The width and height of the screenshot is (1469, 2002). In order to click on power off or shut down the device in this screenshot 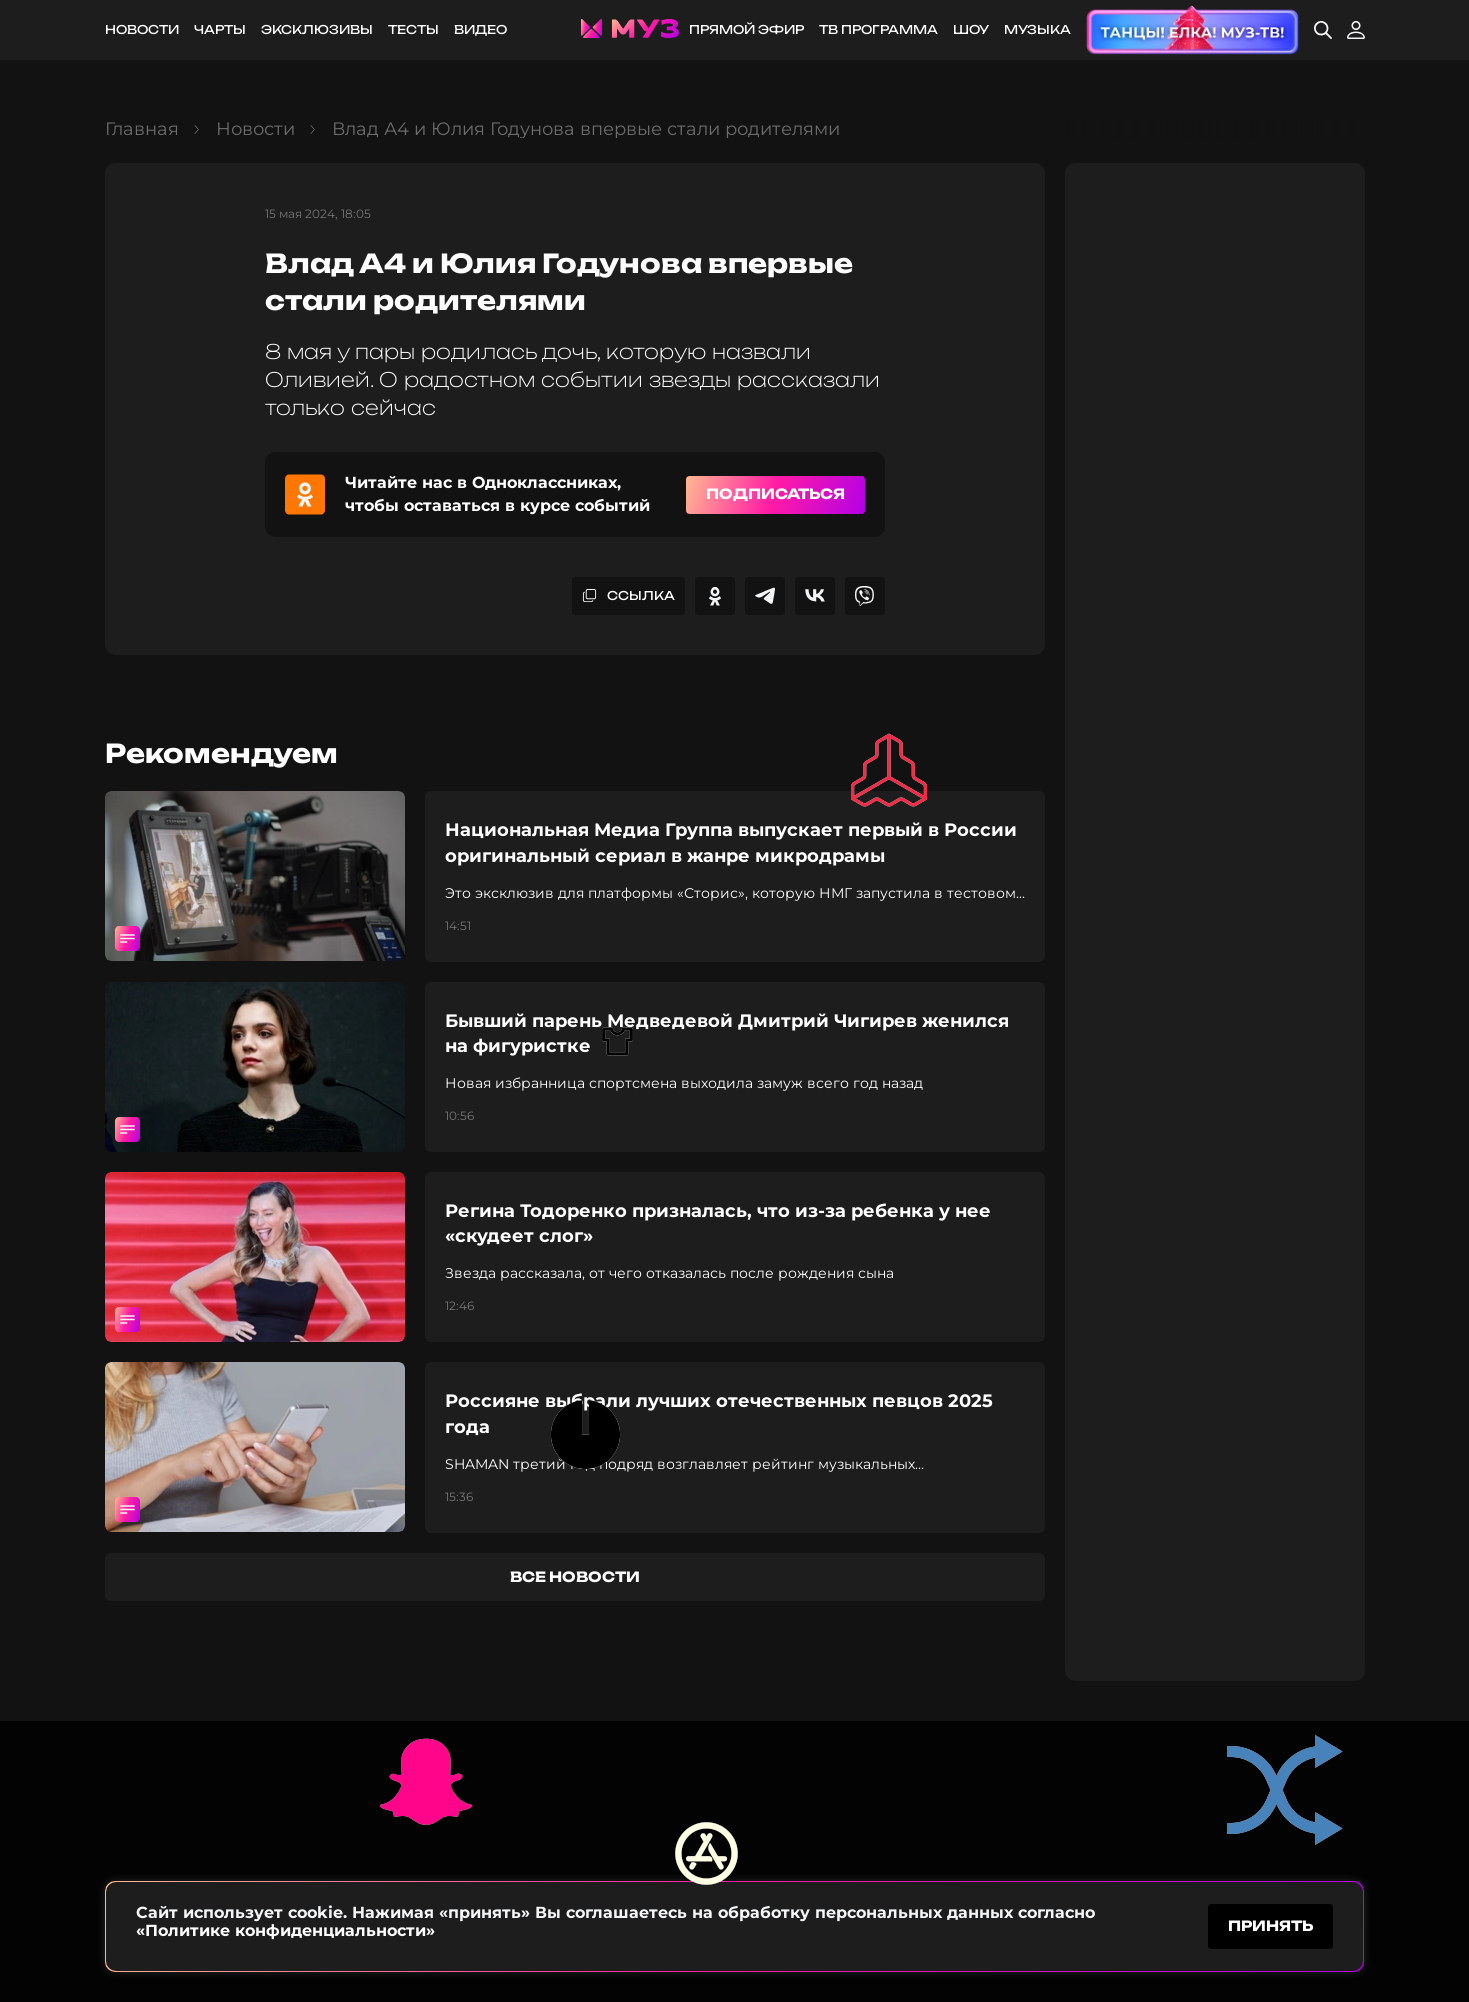, I will do `click(585, 1434)`.